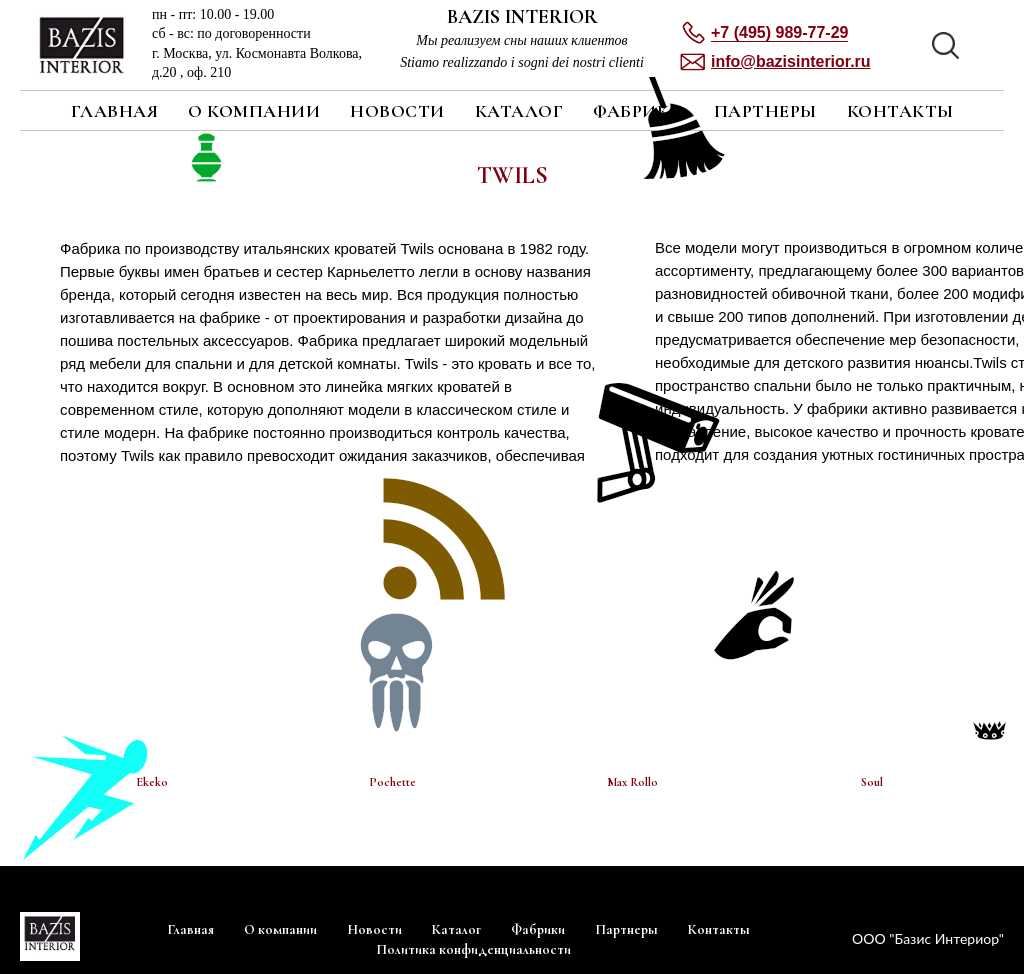  Describe the element at coordinates (206, 157) in the screenshot. I see `view pottery or ceramics collection` at that location.